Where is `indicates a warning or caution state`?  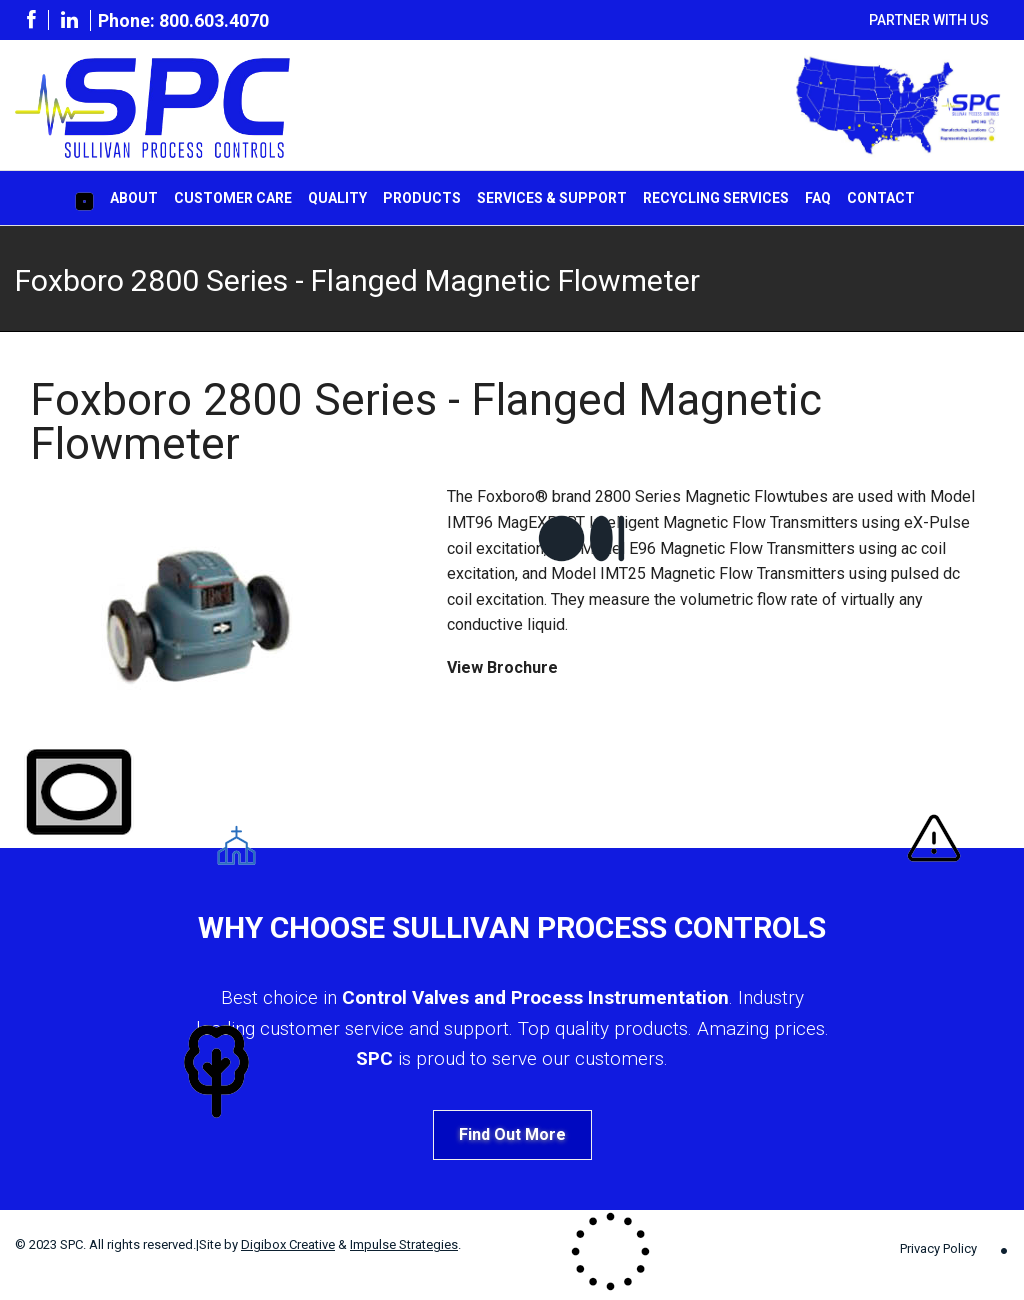
indicates a warning or caution state is located at coordinates (934, 839).